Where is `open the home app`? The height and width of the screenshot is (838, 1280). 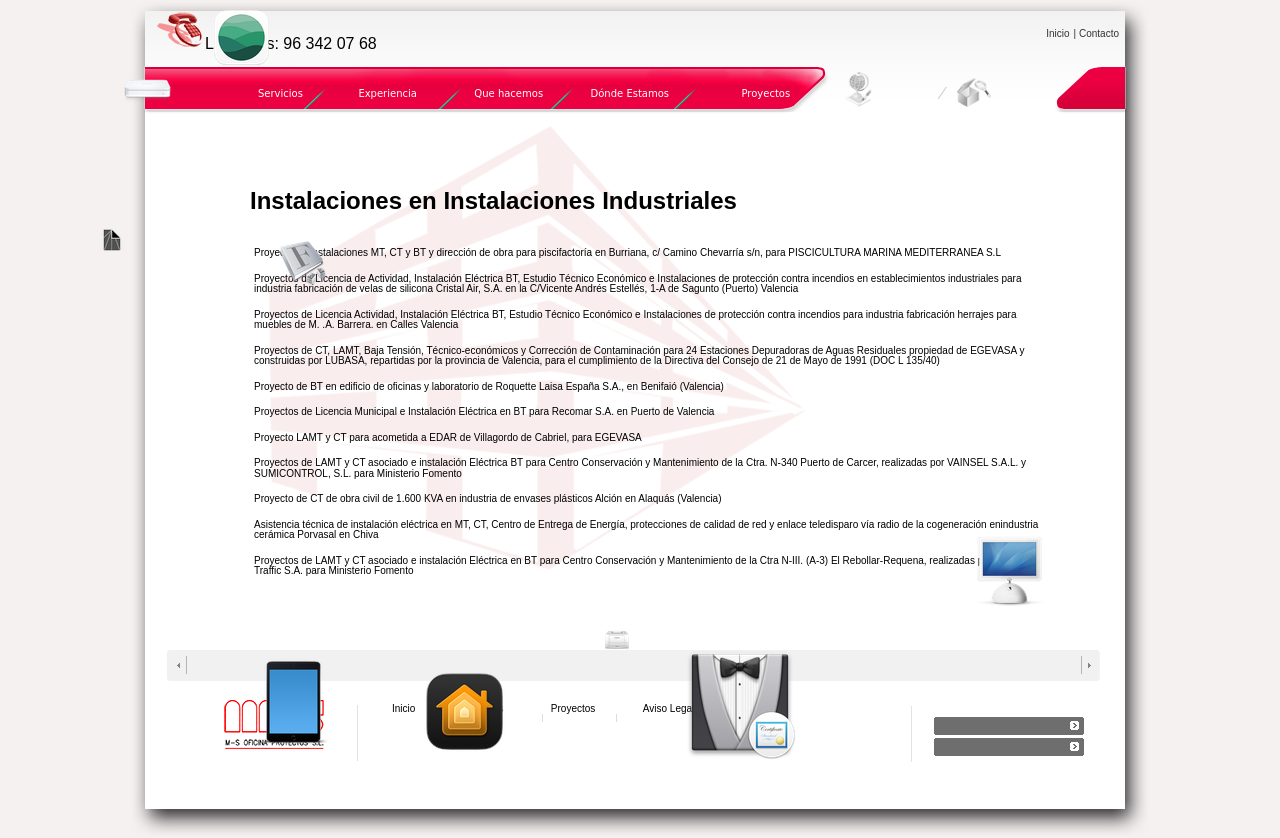
open the home app is located at coordinates (464, 711).